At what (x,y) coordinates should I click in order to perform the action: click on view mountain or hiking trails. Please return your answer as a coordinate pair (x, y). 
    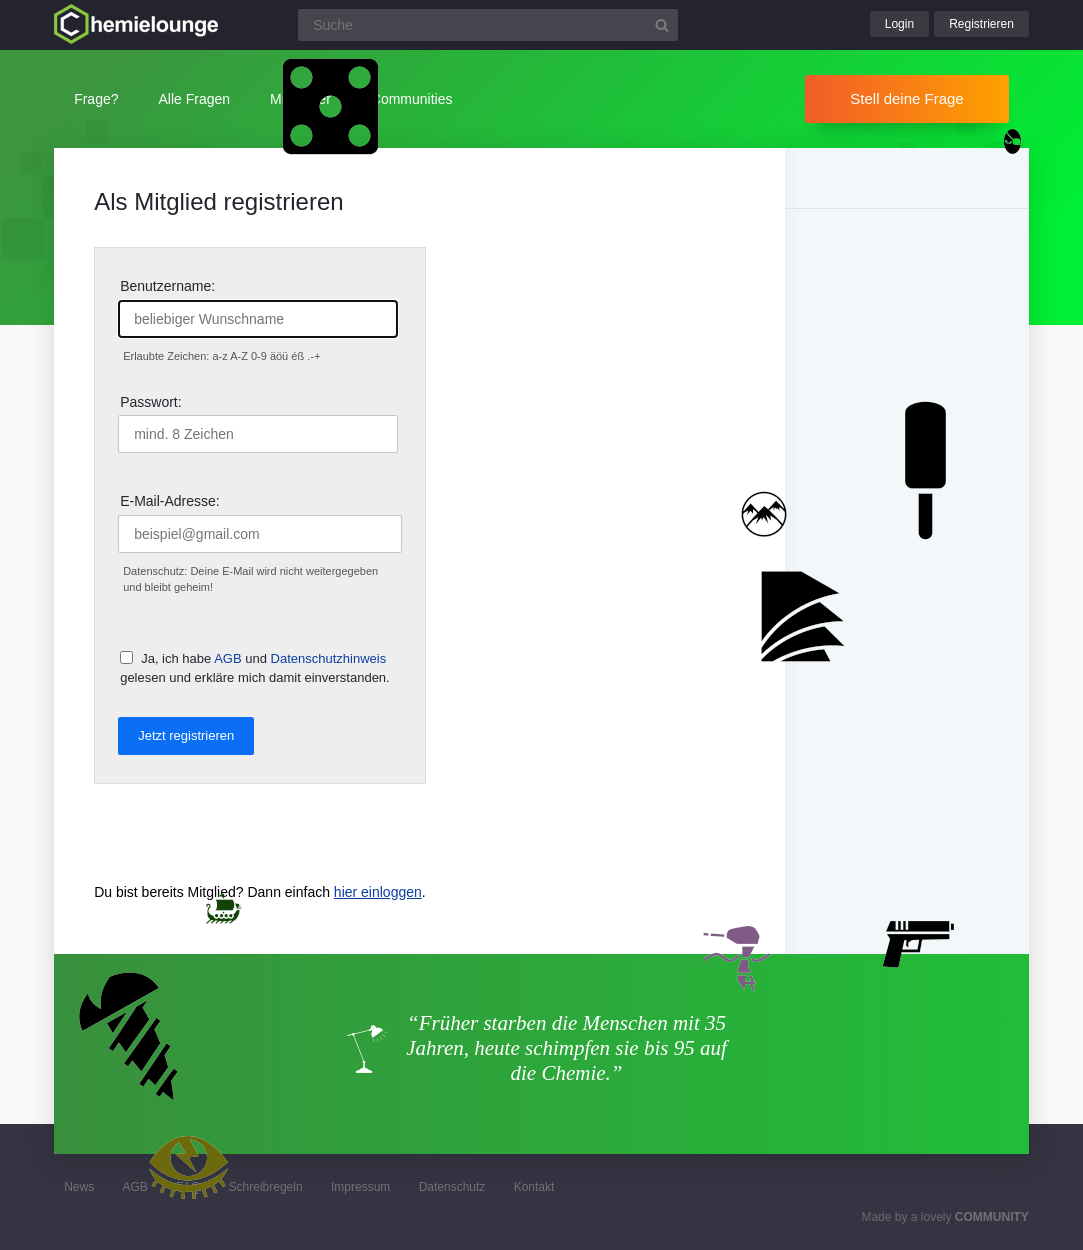
    Looking at the image, I should click on (764, 514).